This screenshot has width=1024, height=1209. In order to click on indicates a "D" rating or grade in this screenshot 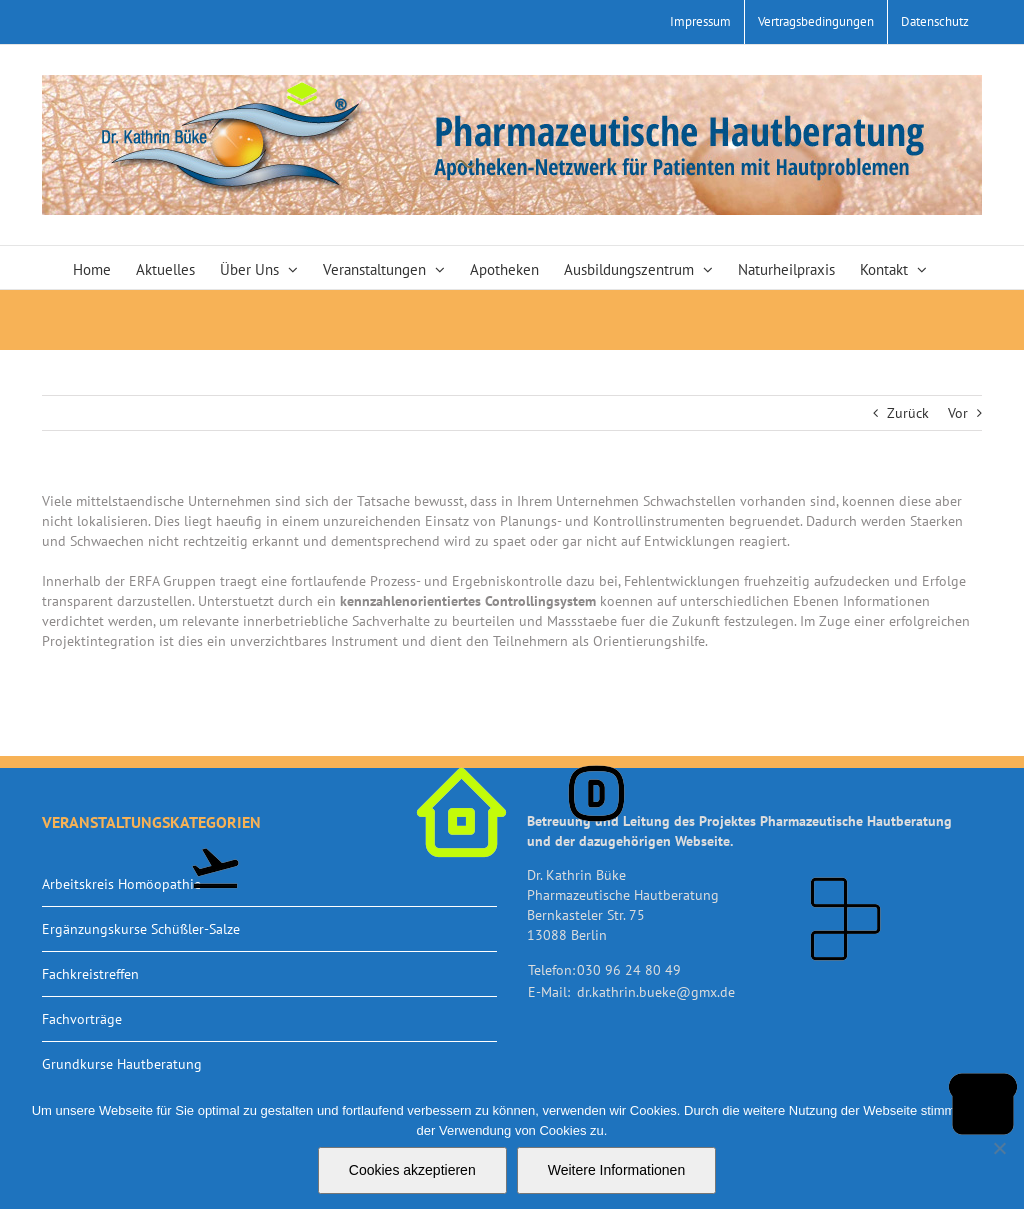, I will do `click(596, 793)`.